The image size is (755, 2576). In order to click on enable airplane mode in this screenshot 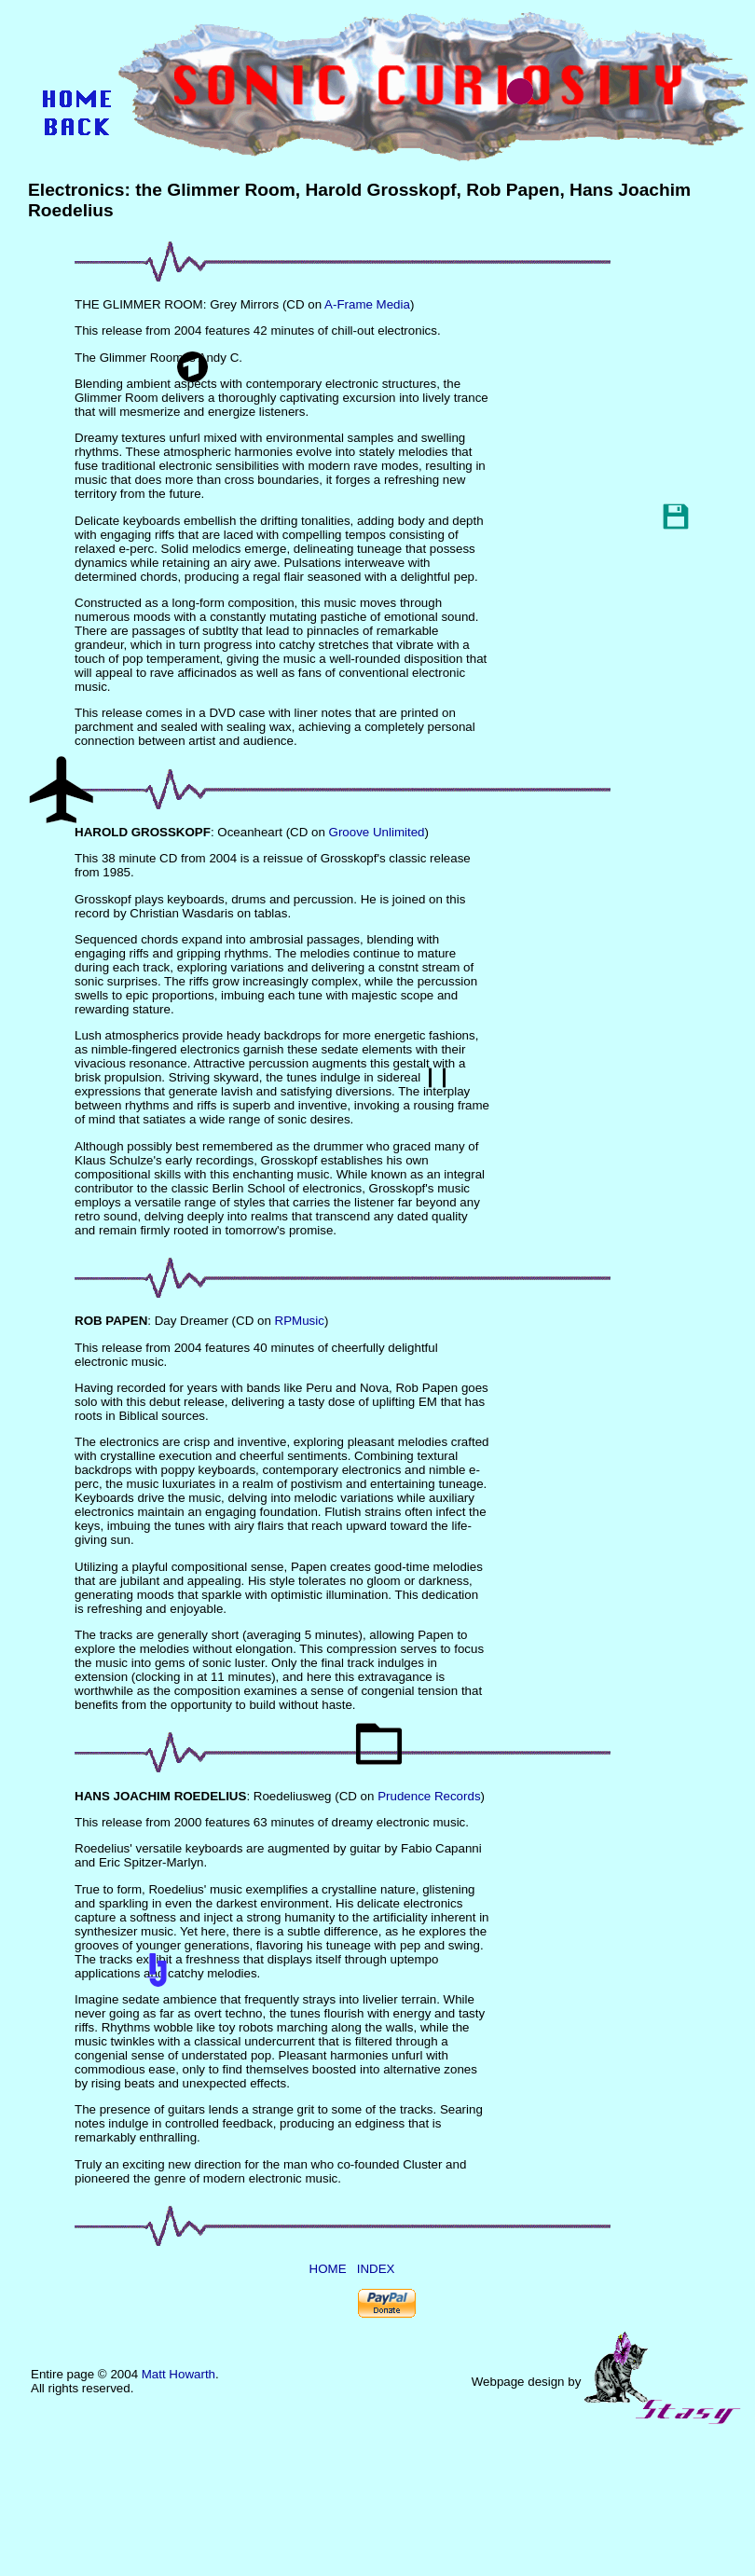, I will do `click(60, 790)`.